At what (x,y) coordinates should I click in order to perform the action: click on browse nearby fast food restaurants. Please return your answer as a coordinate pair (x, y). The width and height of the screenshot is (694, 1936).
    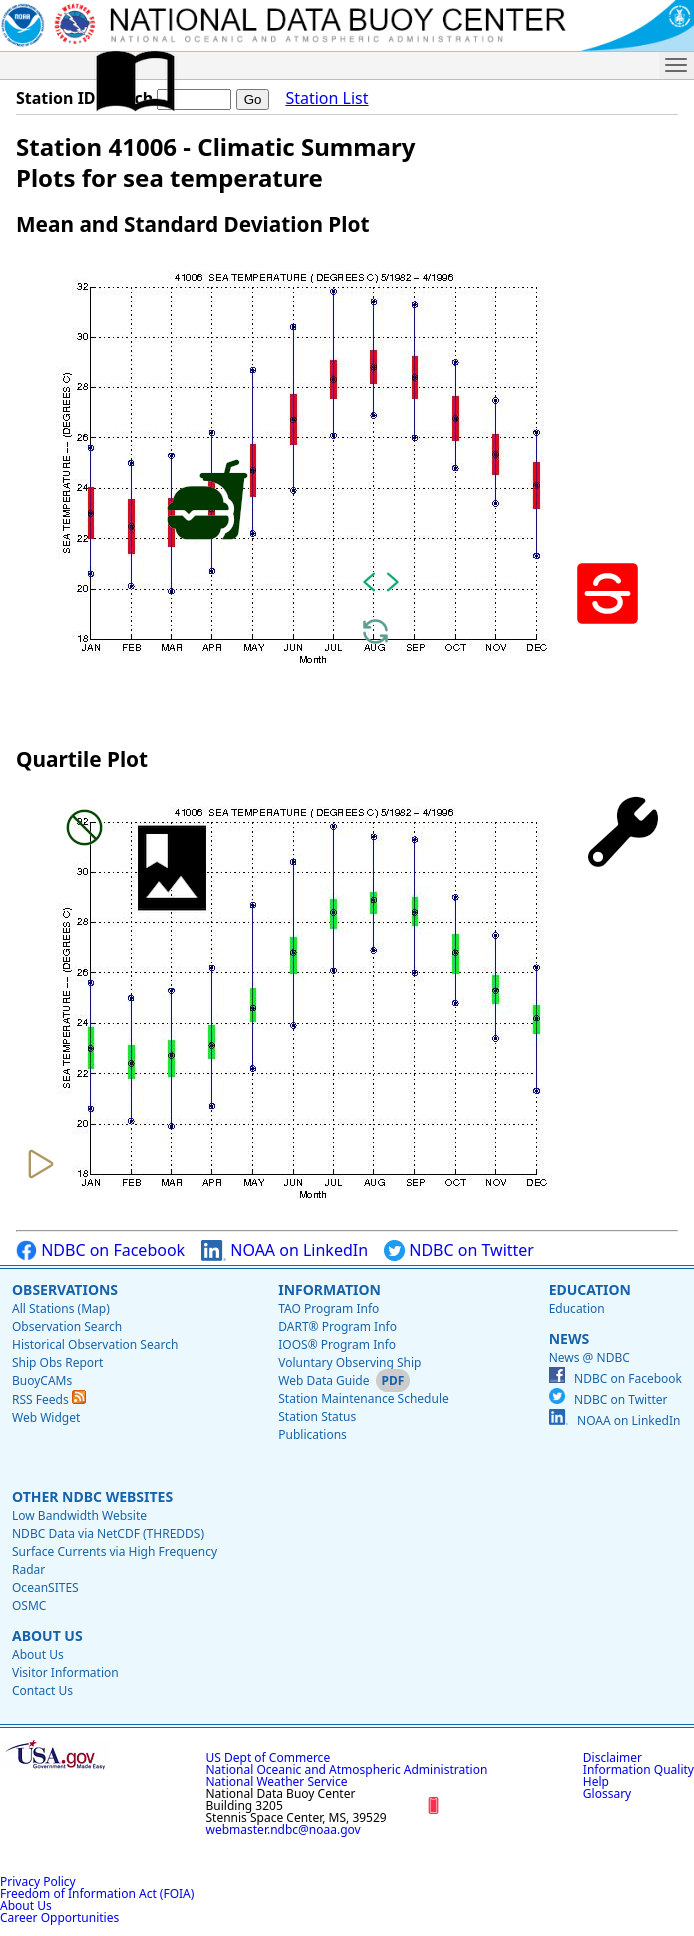
    Looking at the image, I should click on (207, 499).